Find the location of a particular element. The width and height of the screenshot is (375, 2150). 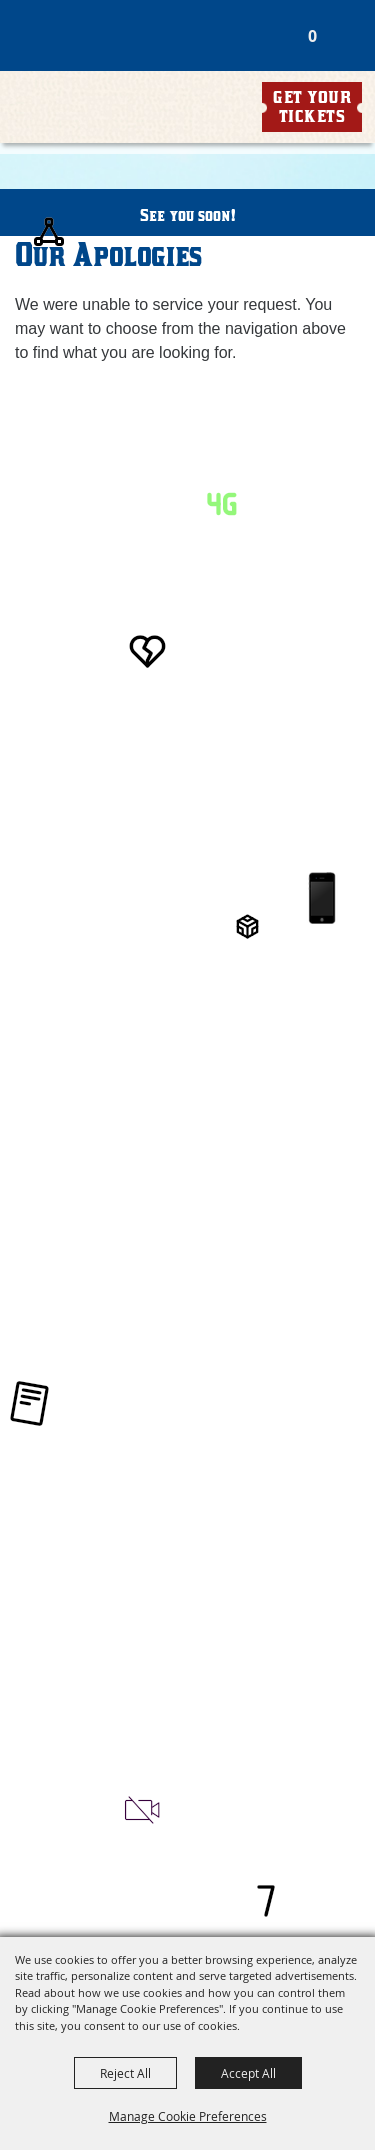

remove from favorites is located at coordinates (147, 651).